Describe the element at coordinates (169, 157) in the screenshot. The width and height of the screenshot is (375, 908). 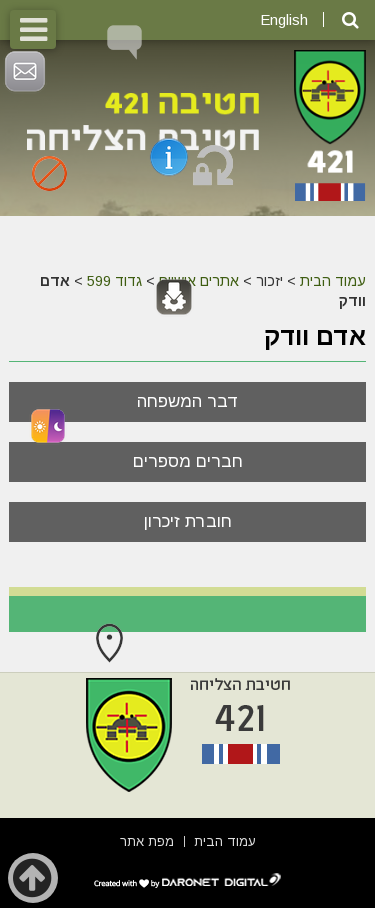
I see `view information or details about an application` at that location.